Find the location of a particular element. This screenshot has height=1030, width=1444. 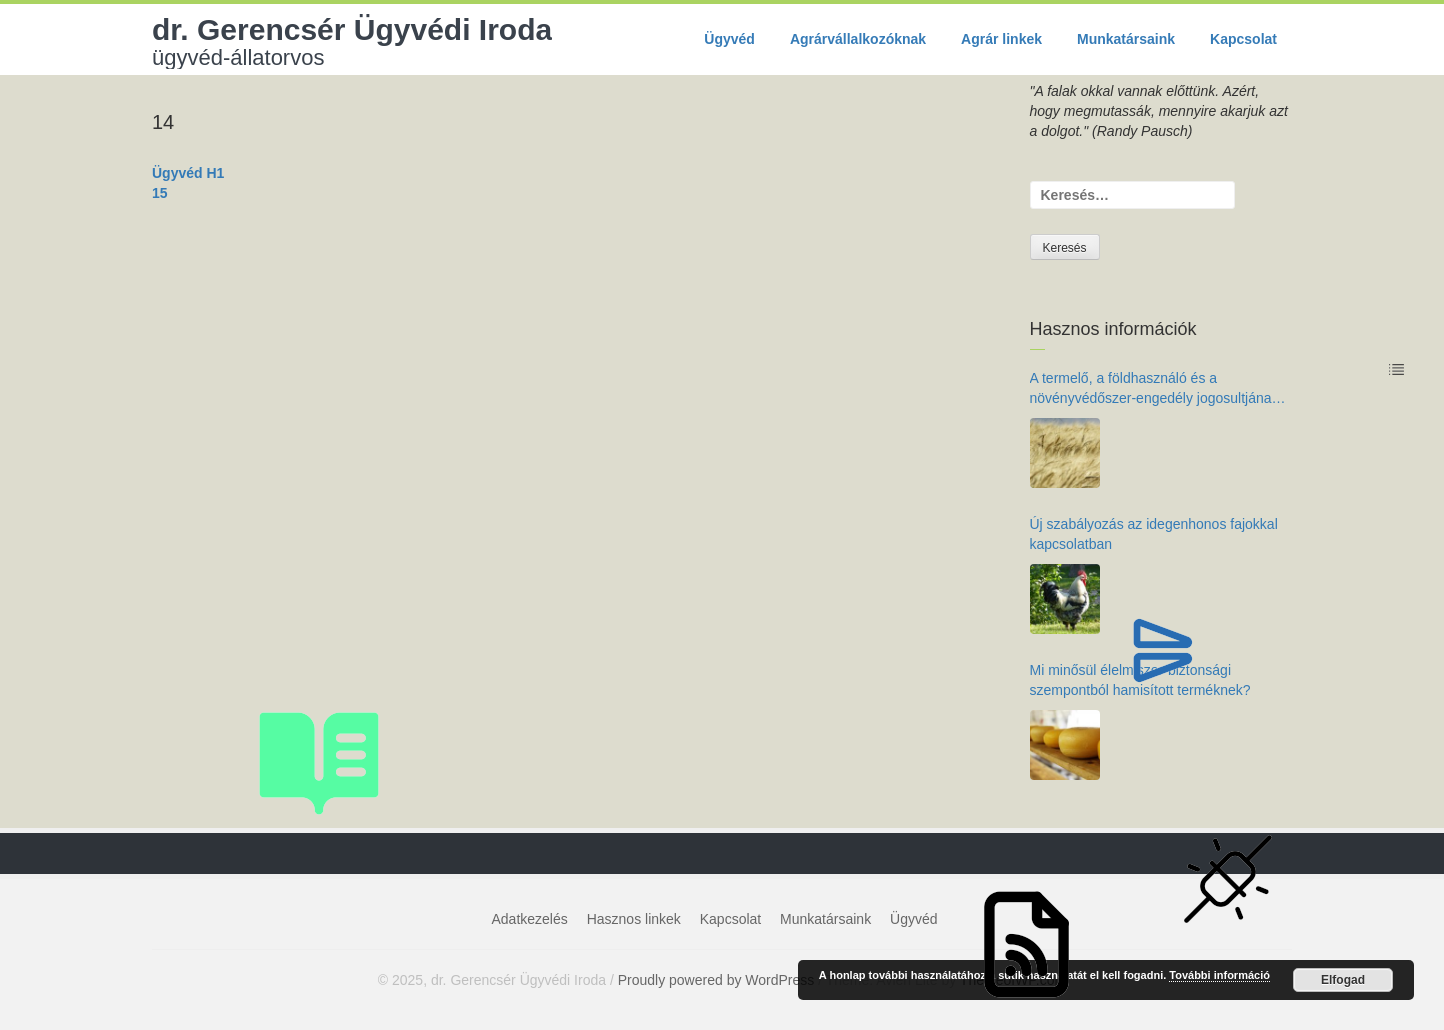

flip image vertically is located at coordinates (1160, 650).